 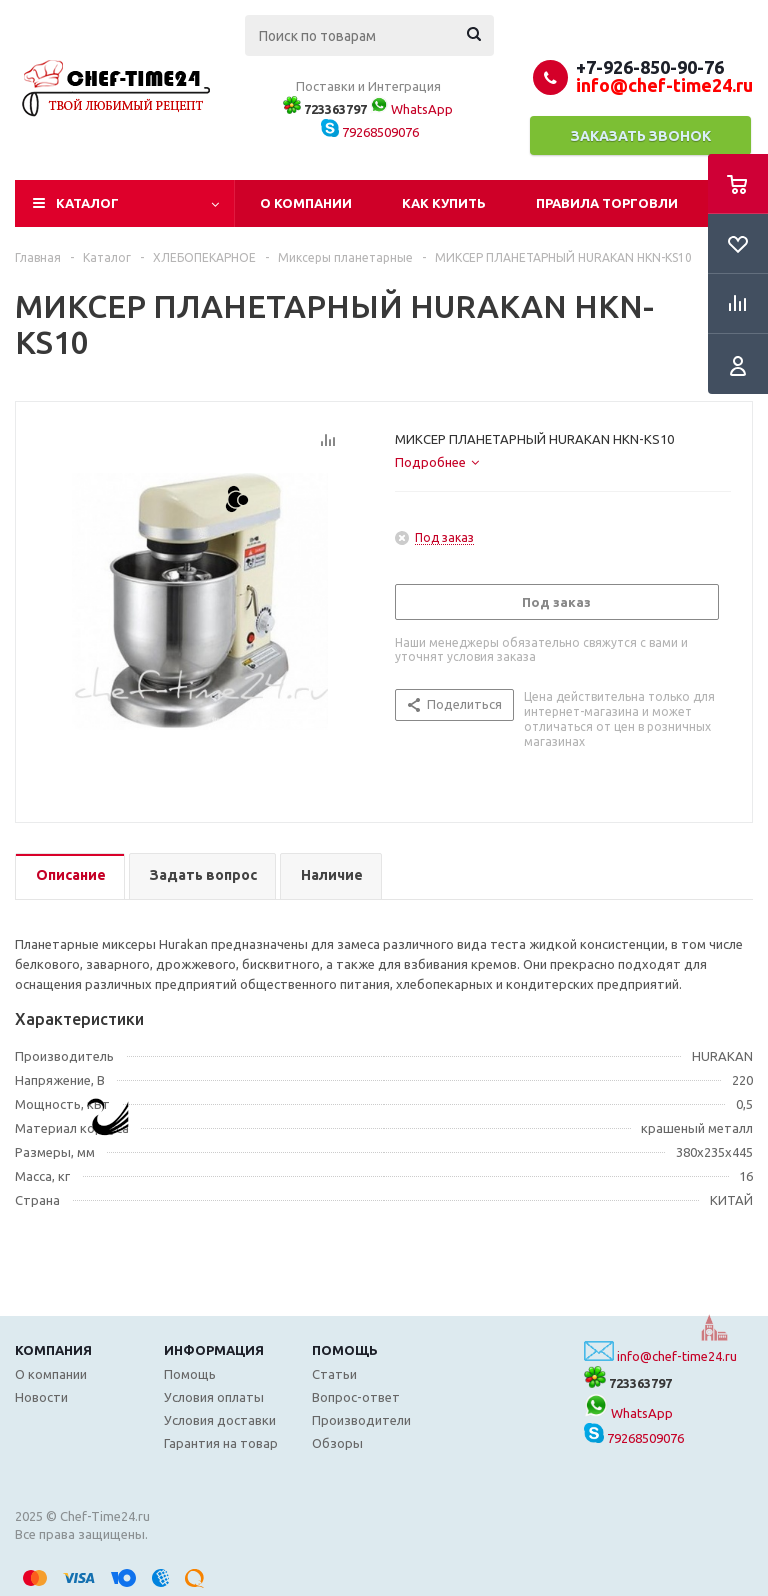 I want to click on swan or bird-themed game element, so click(x=108, y=1115).